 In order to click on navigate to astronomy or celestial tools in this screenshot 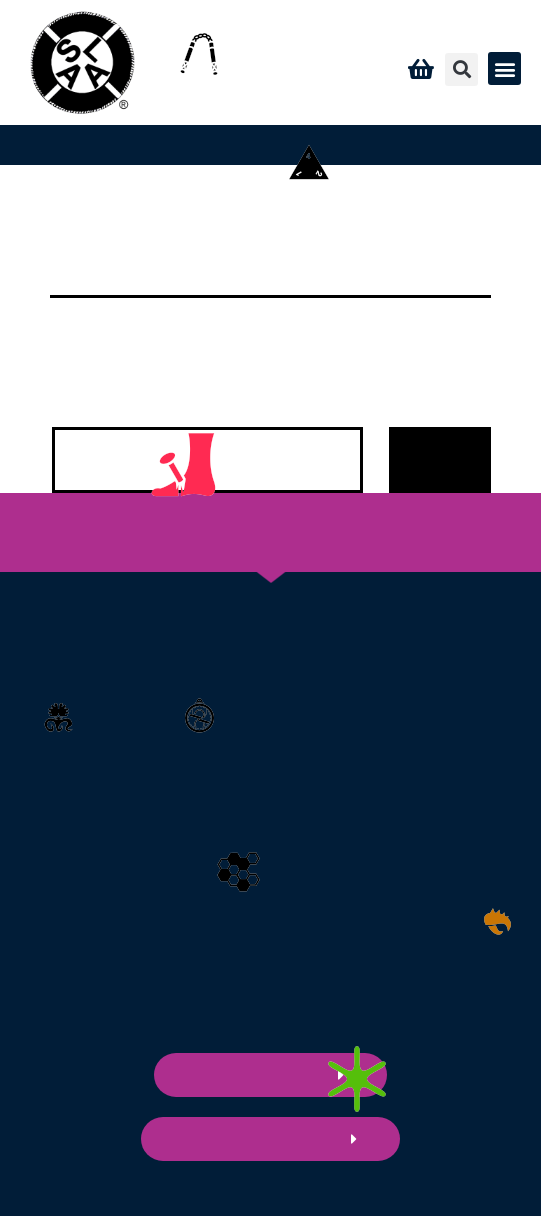, I will do `click(199, 715)`.